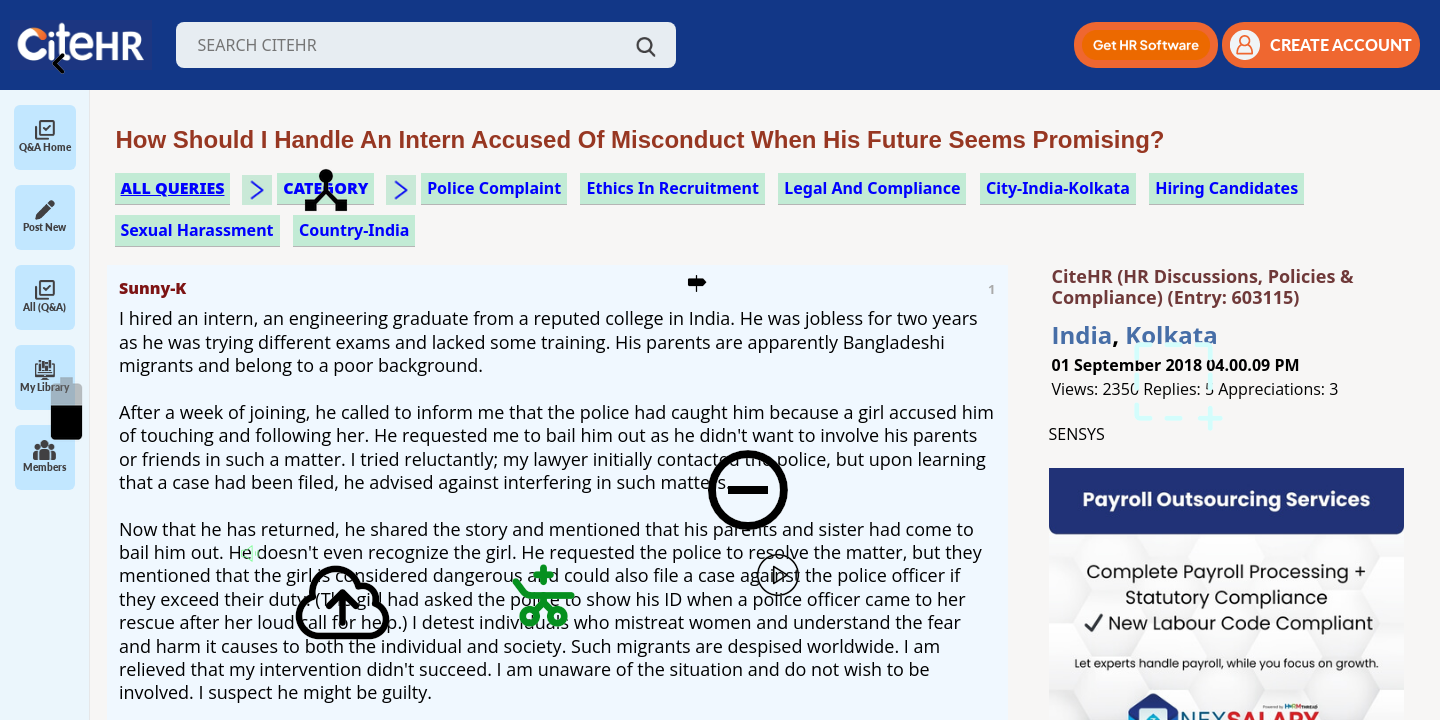 The height and width of the screenshot is (720, 1440). Describe the element at coordinates (66, 408) in the screenshot. I see `indicates battery level at approximately 60%` at that location.